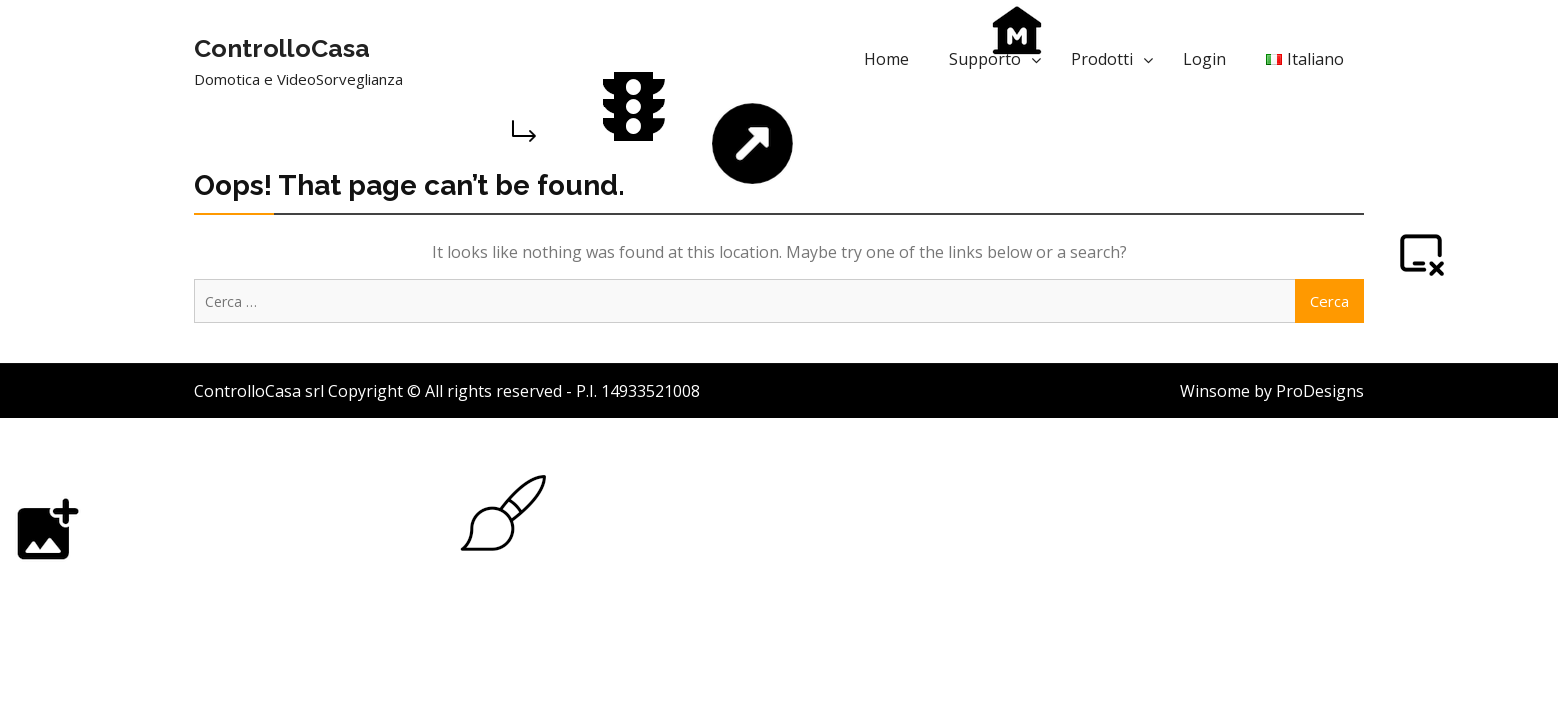  Describe the element at coordinates (46, 530) in the screenshot. I see `add a new photo to your collection` at that location.